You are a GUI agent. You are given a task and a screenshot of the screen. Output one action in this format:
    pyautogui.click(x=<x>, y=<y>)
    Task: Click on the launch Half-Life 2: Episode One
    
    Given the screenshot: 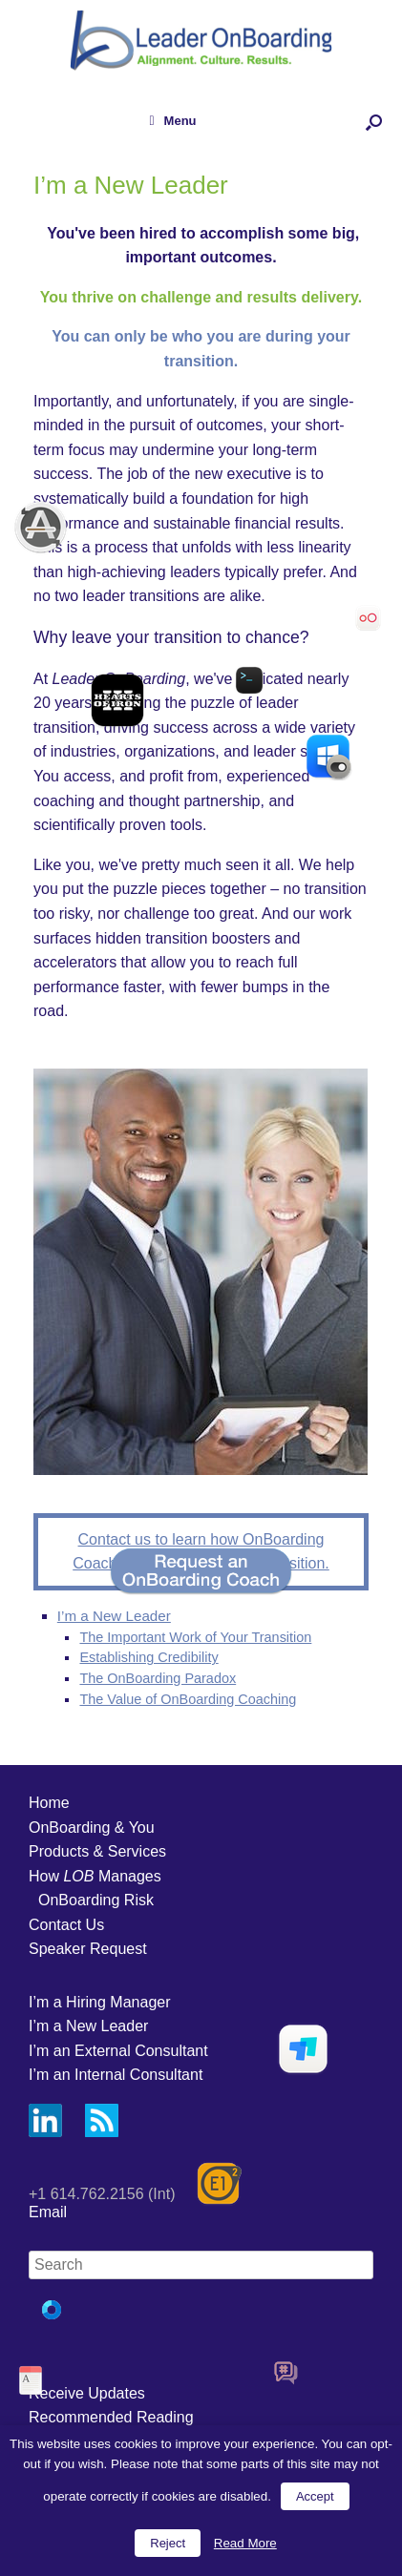 What is the action you would take?
    pyautogui.click(x=218, y=2183)
    